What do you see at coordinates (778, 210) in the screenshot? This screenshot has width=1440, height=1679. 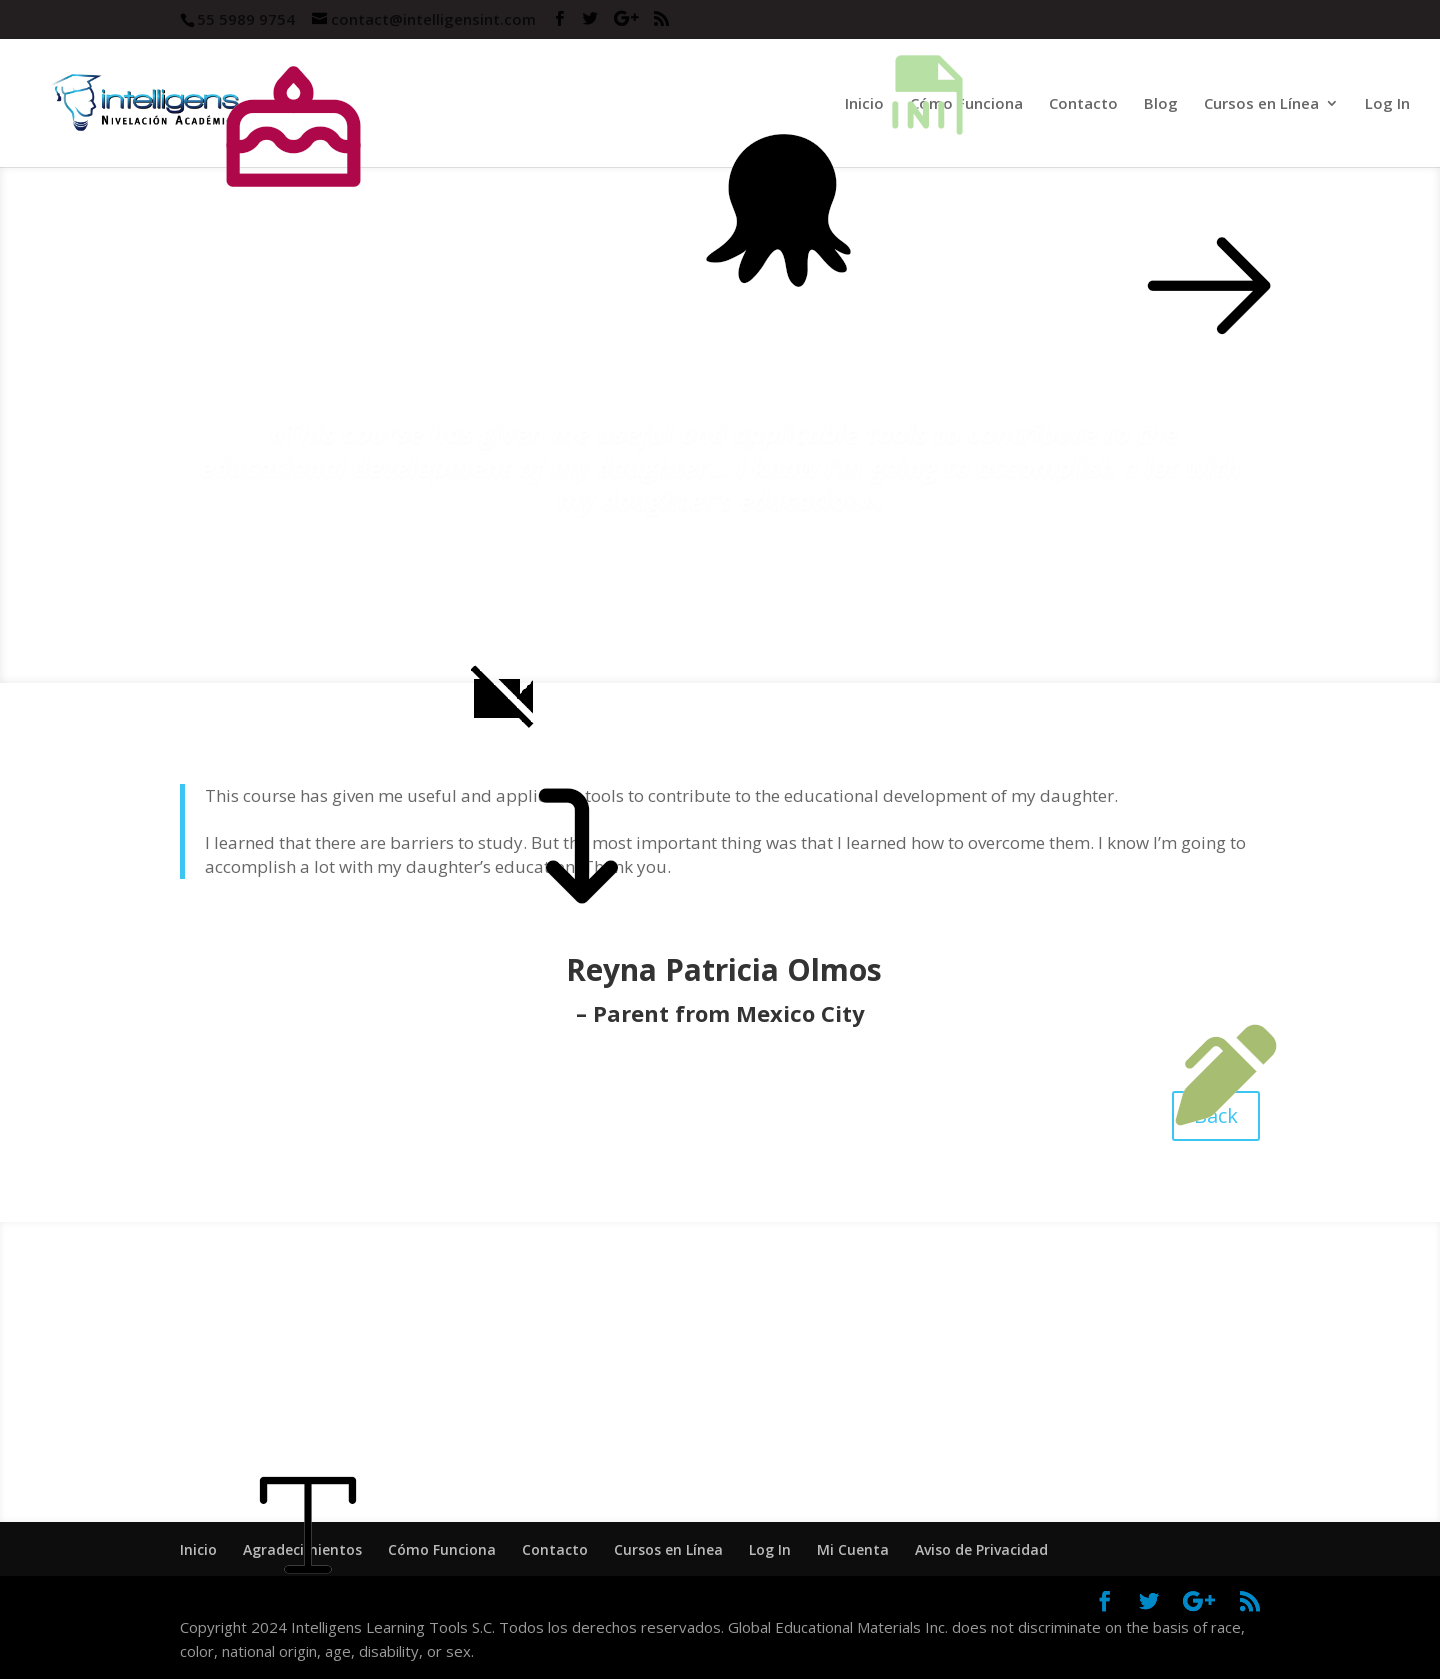 I see `octopus deploy logo` at bounding box center [778, 210].